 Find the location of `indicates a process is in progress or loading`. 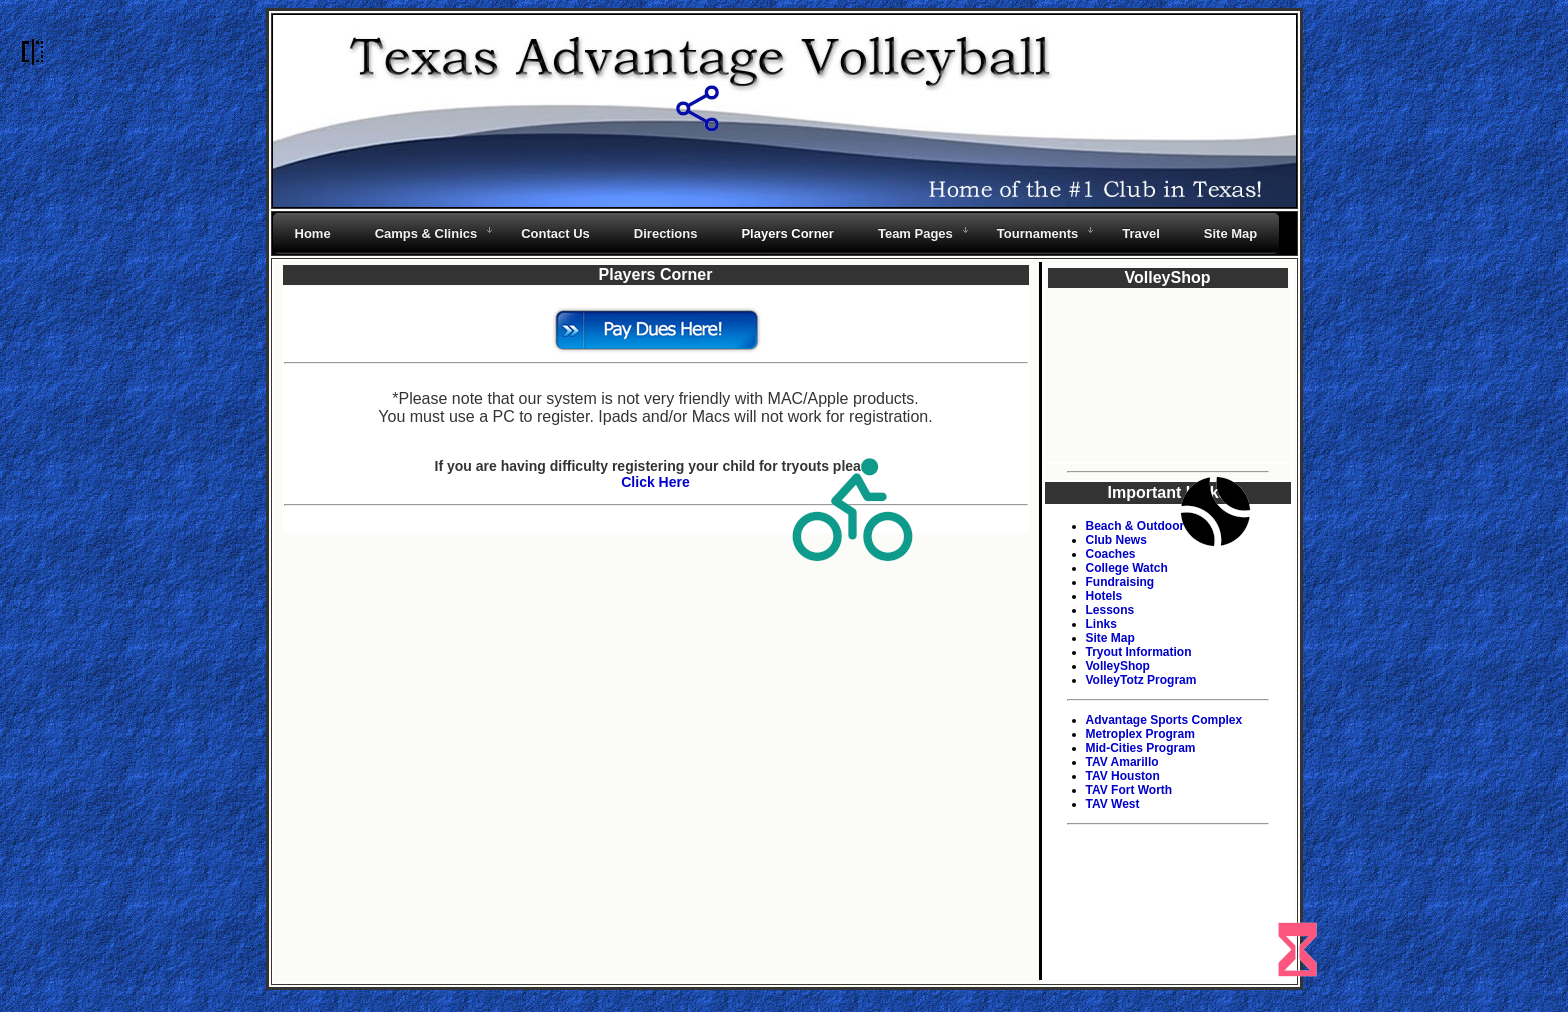

indicates a process is in progress or loading is located at coordinates (1297, 949).